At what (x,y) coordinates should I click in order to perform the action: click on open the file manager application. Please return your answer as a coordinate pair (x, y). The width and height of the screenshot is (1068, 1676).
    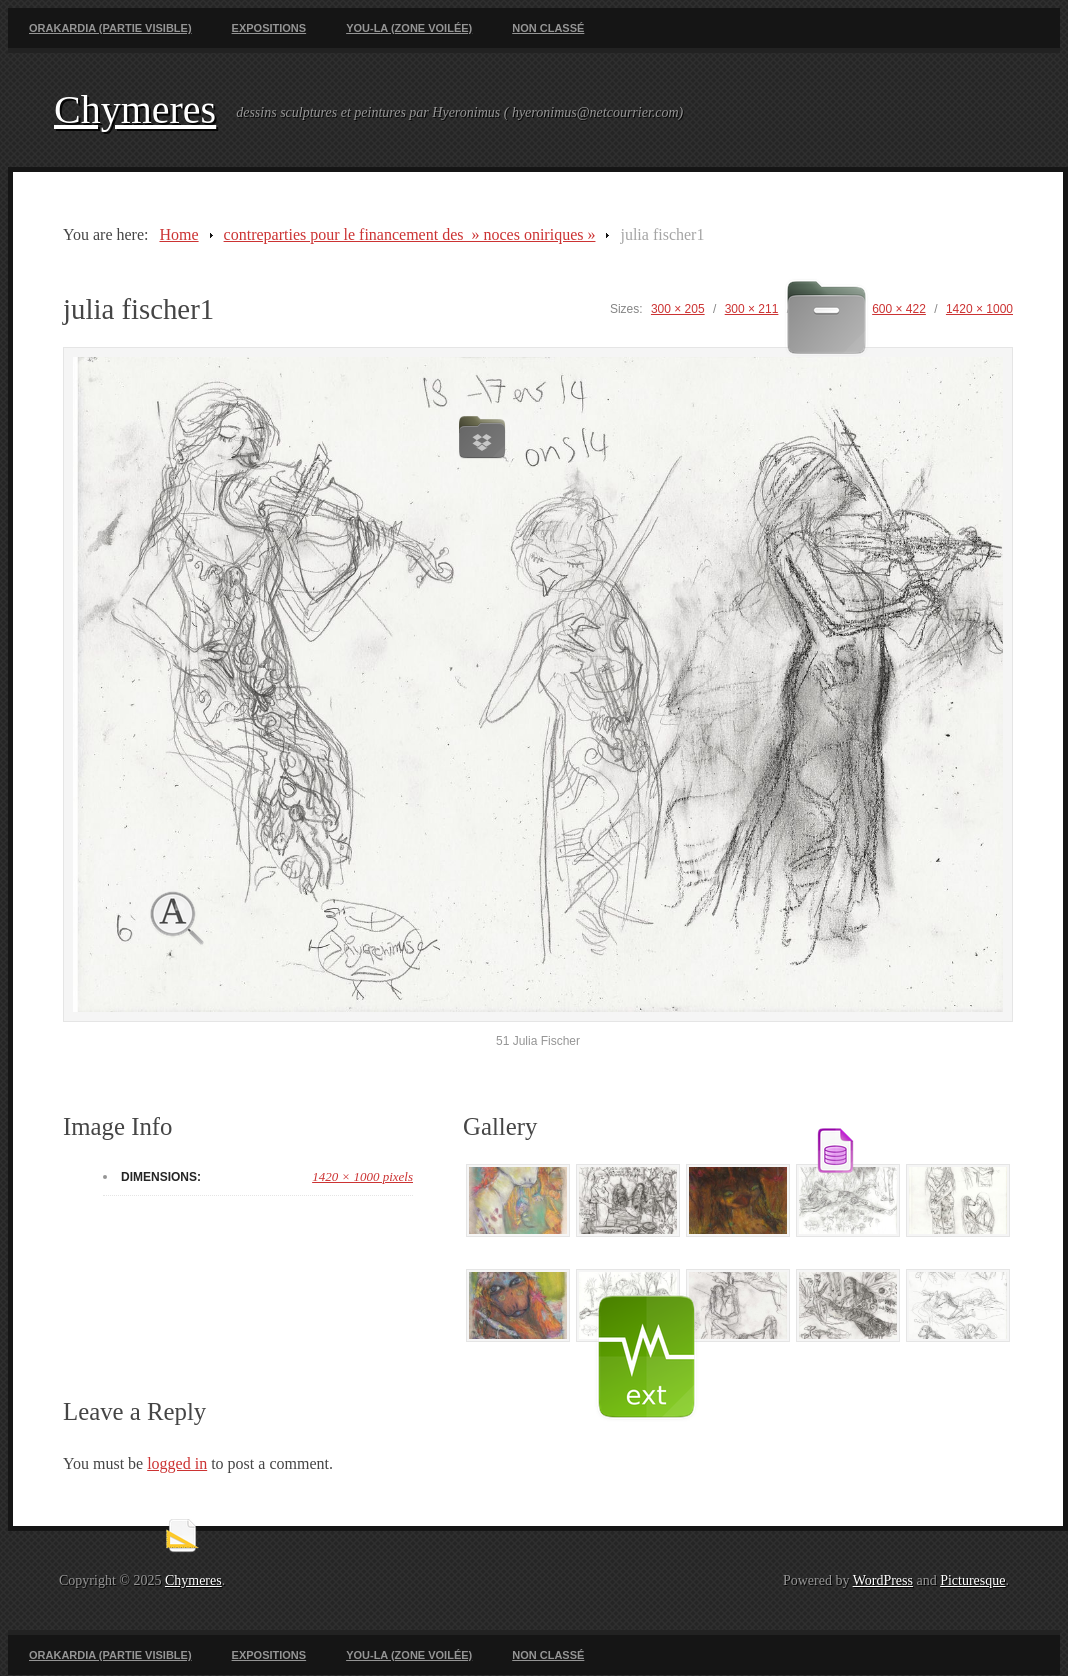
    Looking at the image, I should click on (826, 317).